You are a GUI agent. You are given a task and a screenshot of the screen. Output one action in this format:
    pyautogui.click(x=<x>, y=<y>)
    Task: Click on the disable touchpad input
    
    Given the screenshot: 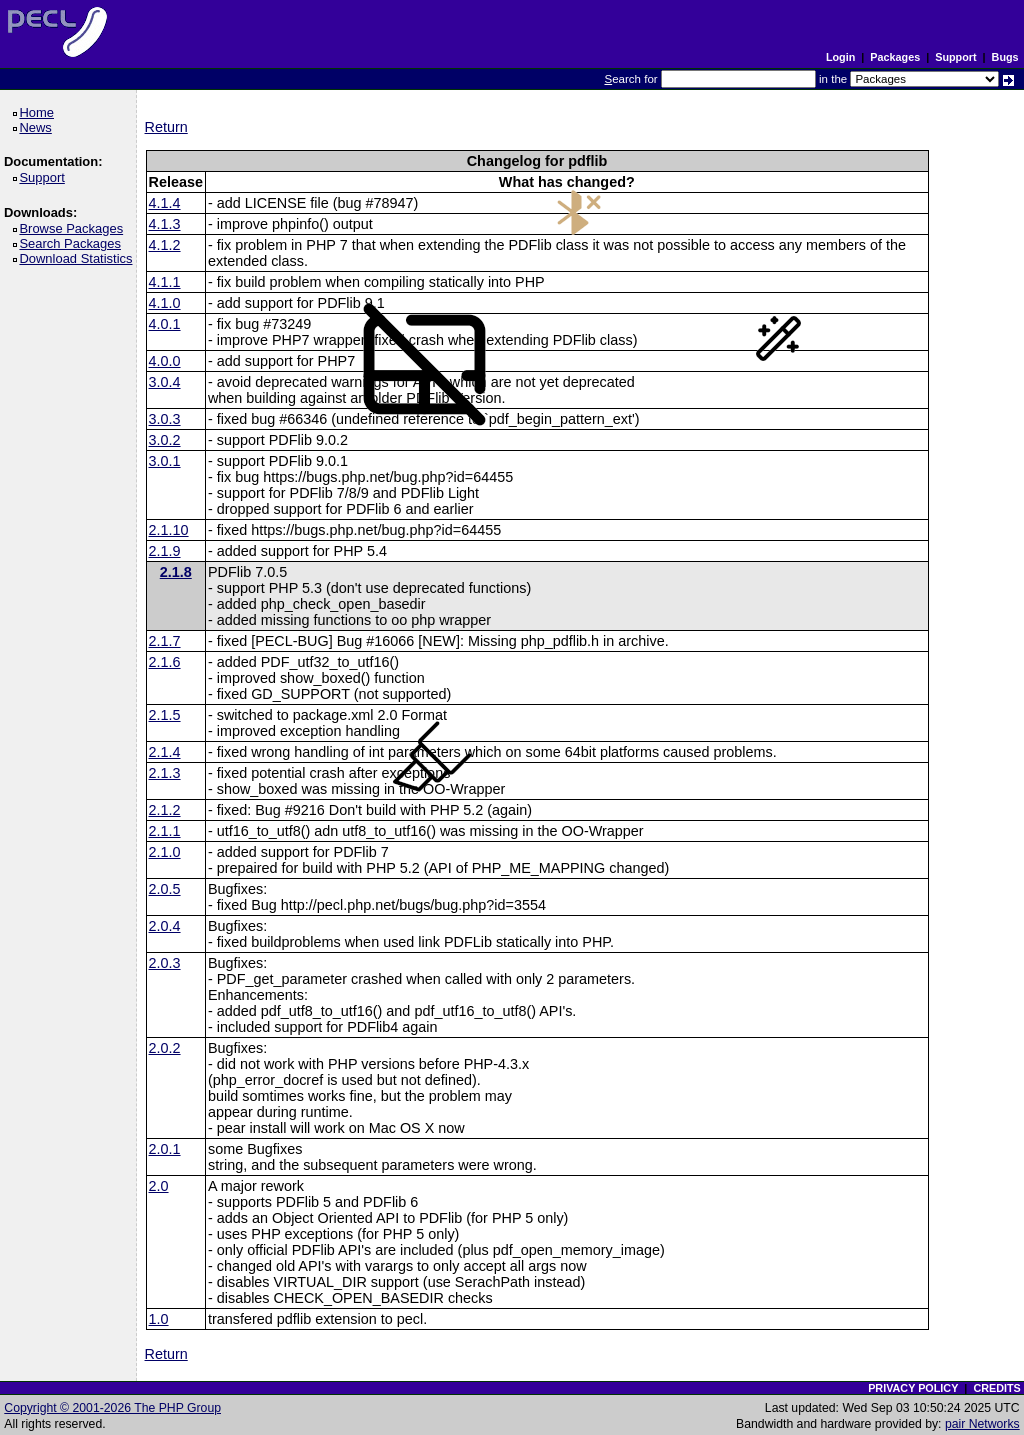 What is the action you would take?
    pyautogui.click(x=424, y=364)
    